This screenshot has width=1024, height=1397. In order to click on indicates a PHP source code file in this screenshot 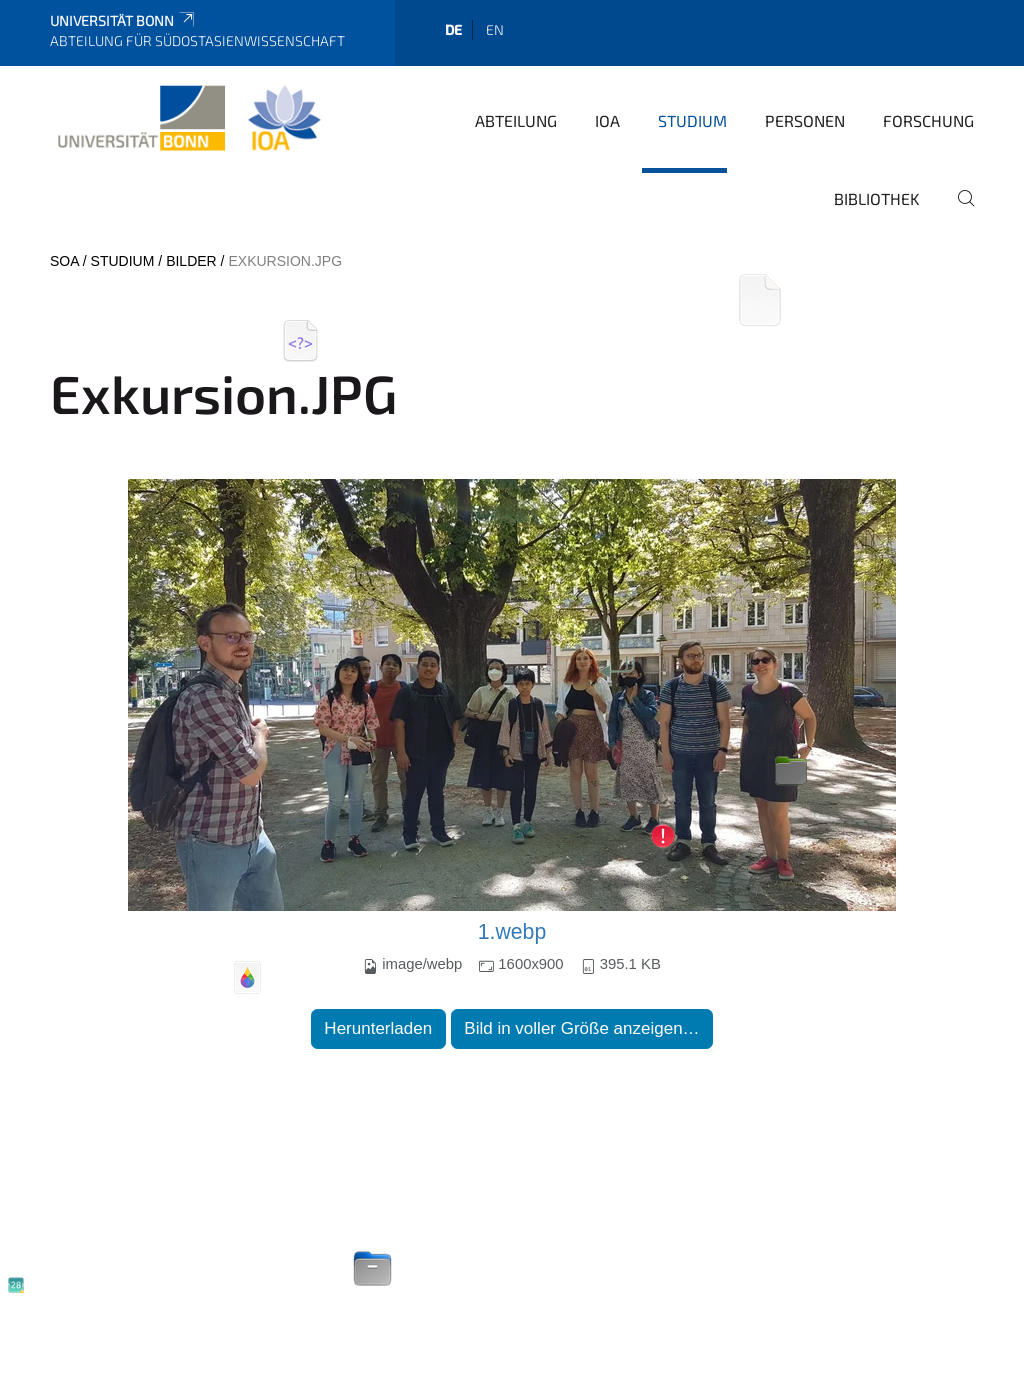, I will do `click(300, 340)`.